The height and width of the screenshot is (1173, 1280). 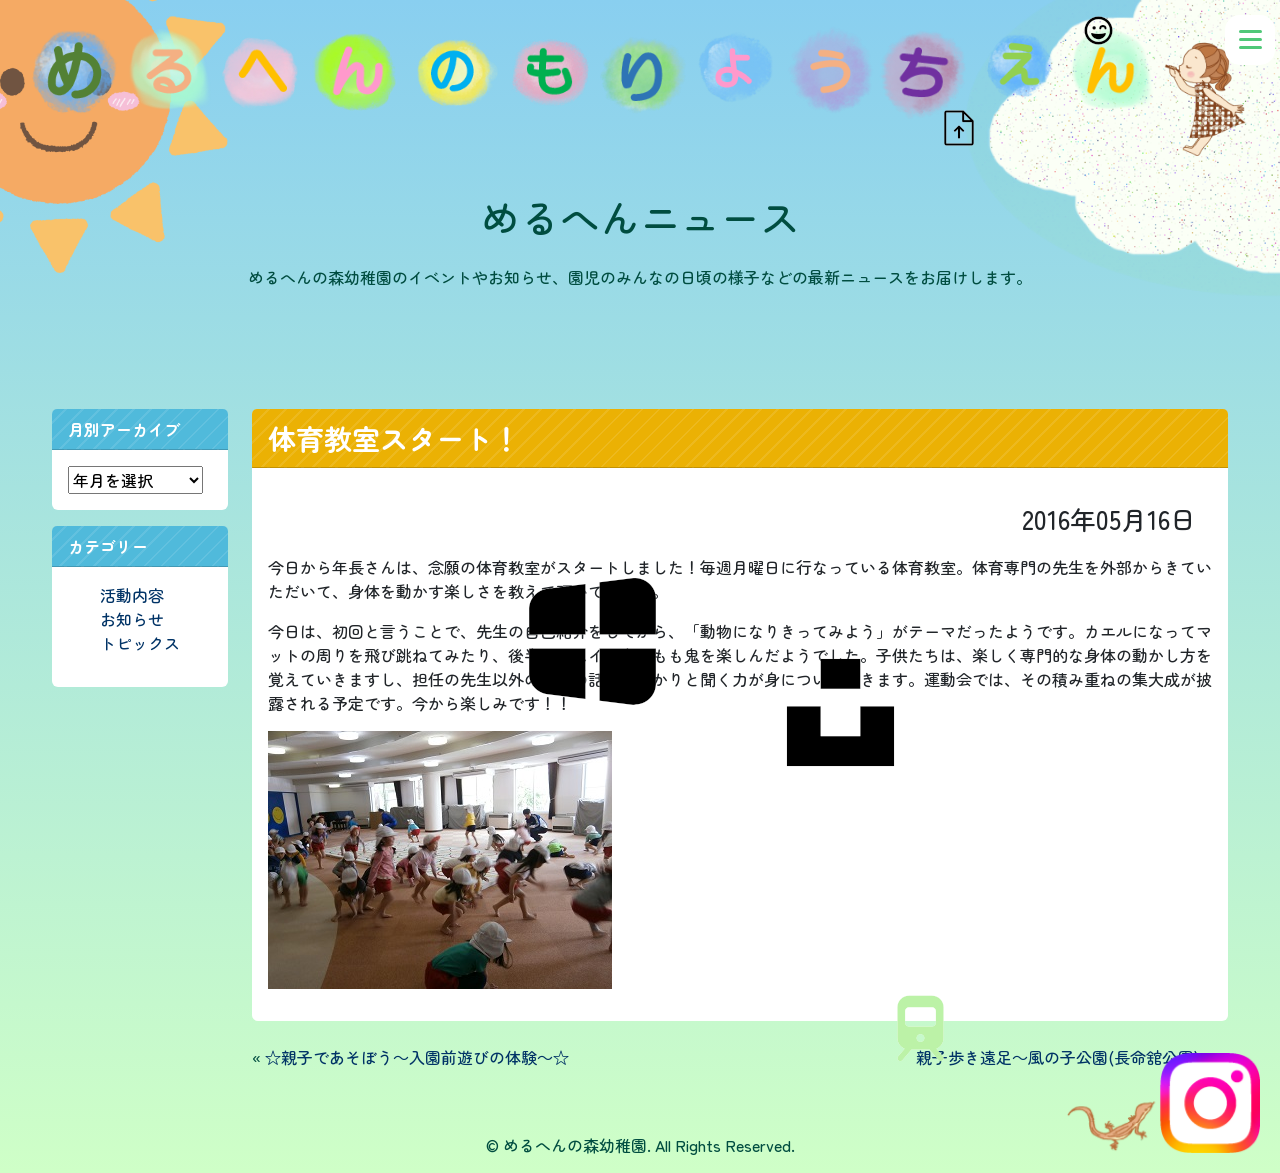 I want to click on upload a file, so click(x=959, y=128).